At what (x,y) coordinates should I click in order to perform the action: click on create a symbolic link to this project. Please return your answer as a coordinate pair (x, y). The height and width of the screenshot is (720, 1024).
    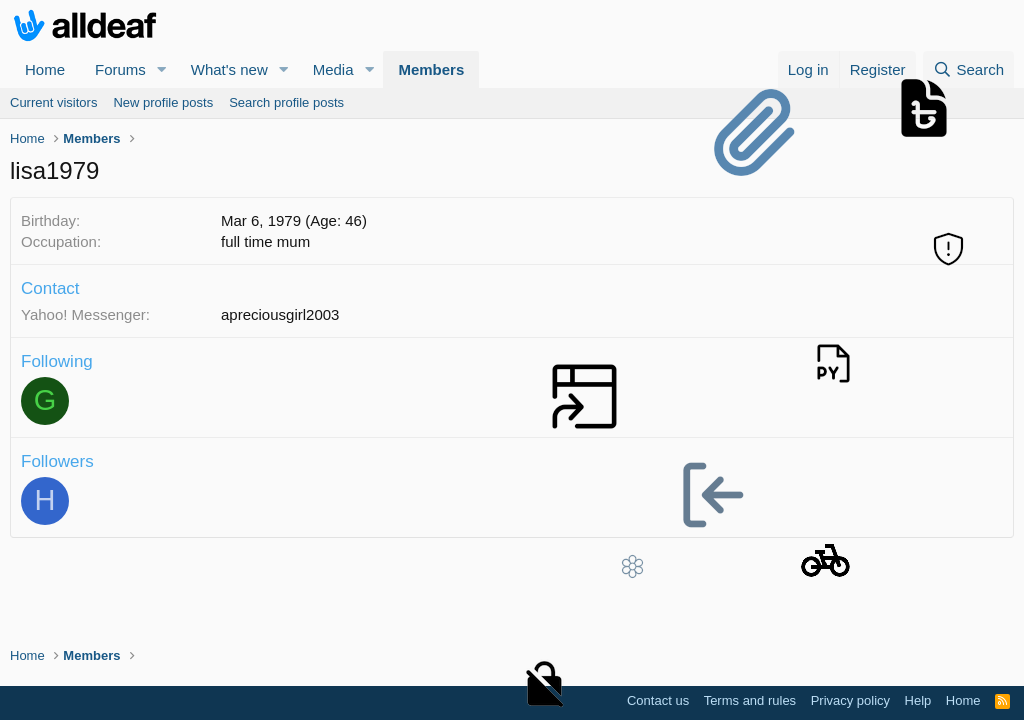
    Looking at the image, I should click on (584, 396).